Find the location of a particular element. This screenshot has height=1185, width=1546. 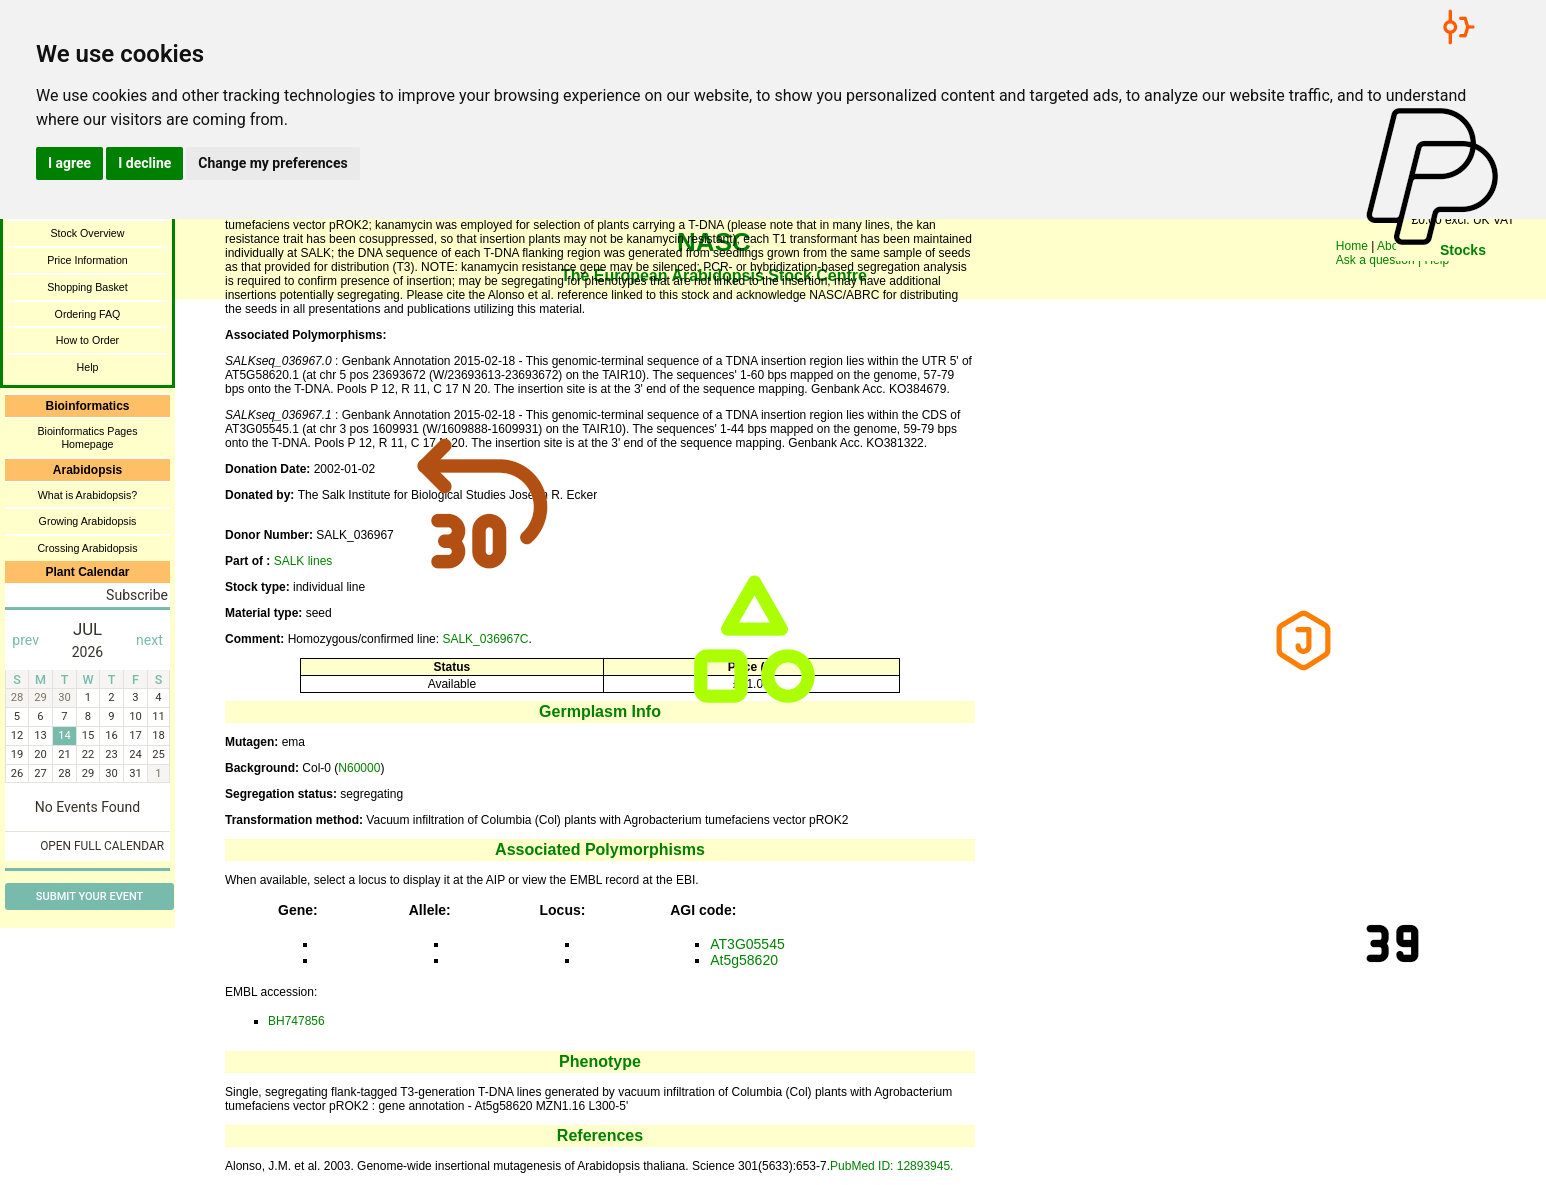

perform a git cherry-pick operation is located at coordinates (1459, 27).